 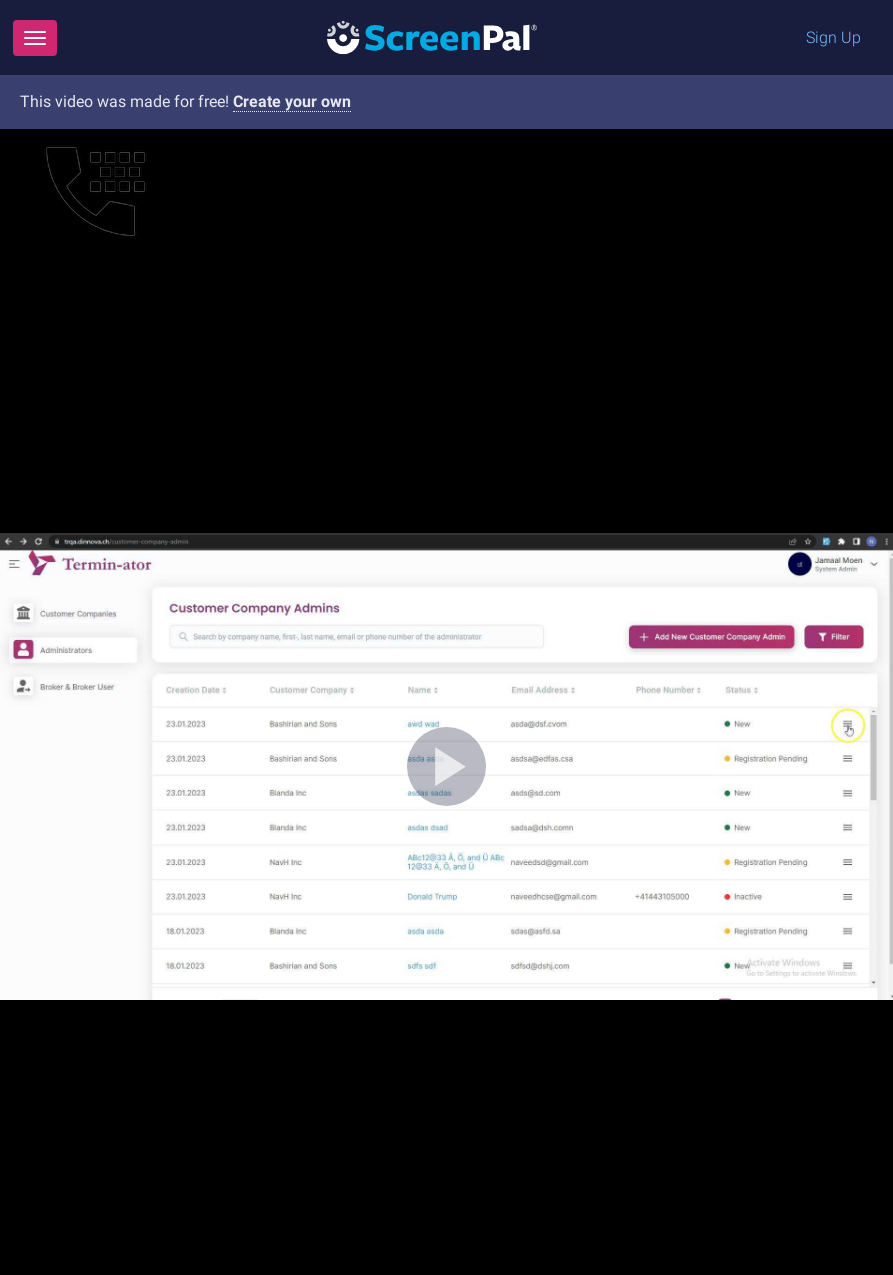 What do you see at coordinates (47, 377) in the screenshot?
I see `insert a chart or graph into a document` at bounding box center [47, 377].